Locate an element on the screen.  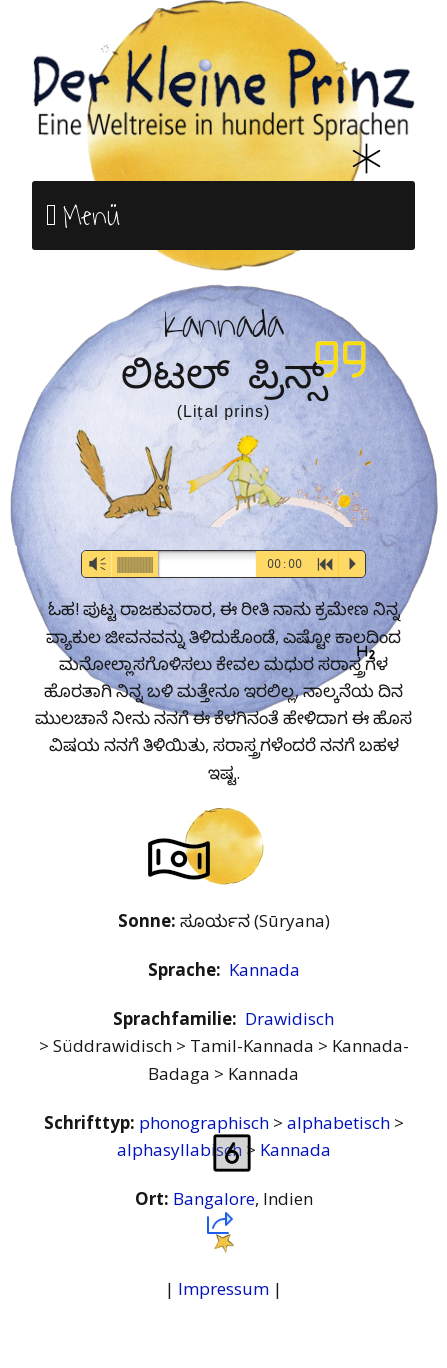
indicates a required field in a form is located at coordinates (366, 158).